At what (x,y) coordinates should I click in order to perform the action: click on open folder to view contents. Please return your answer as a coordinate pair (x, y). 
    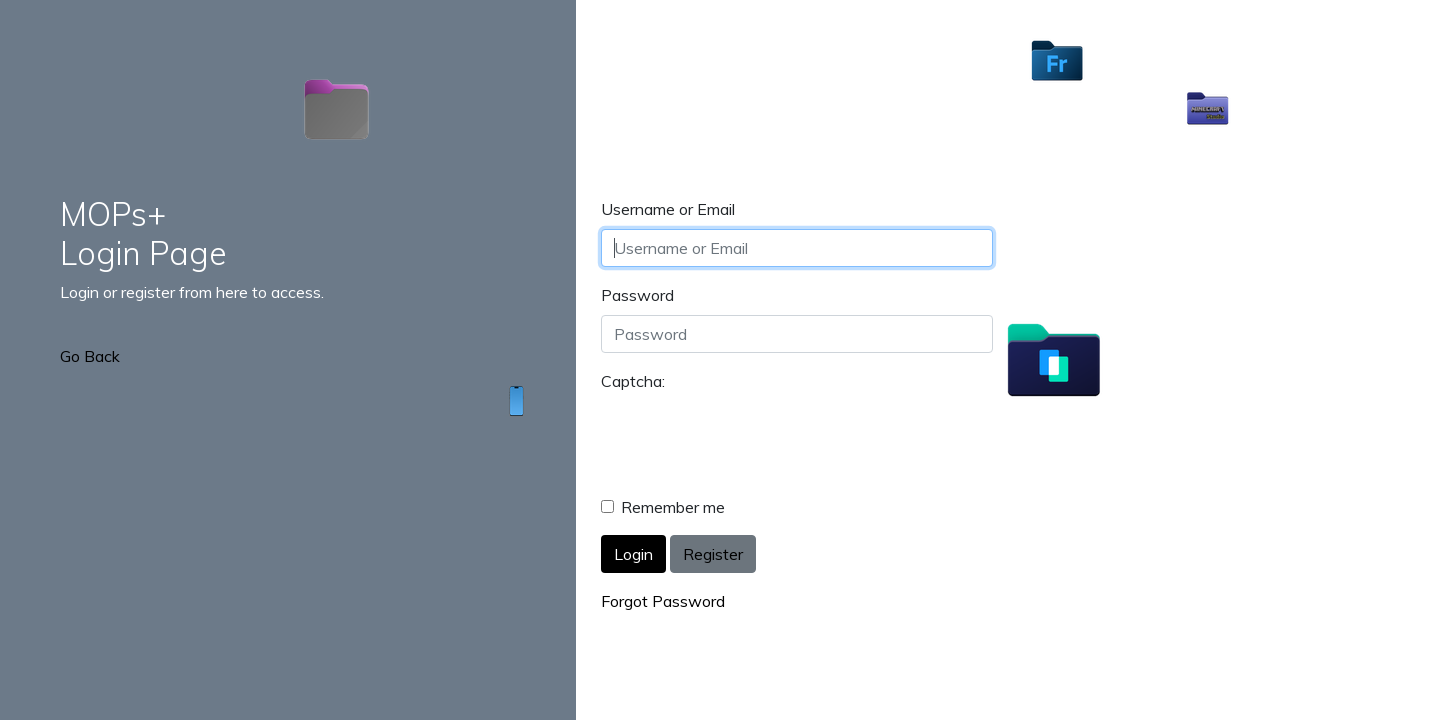
    Looking at the image, I should click on (336, 109).